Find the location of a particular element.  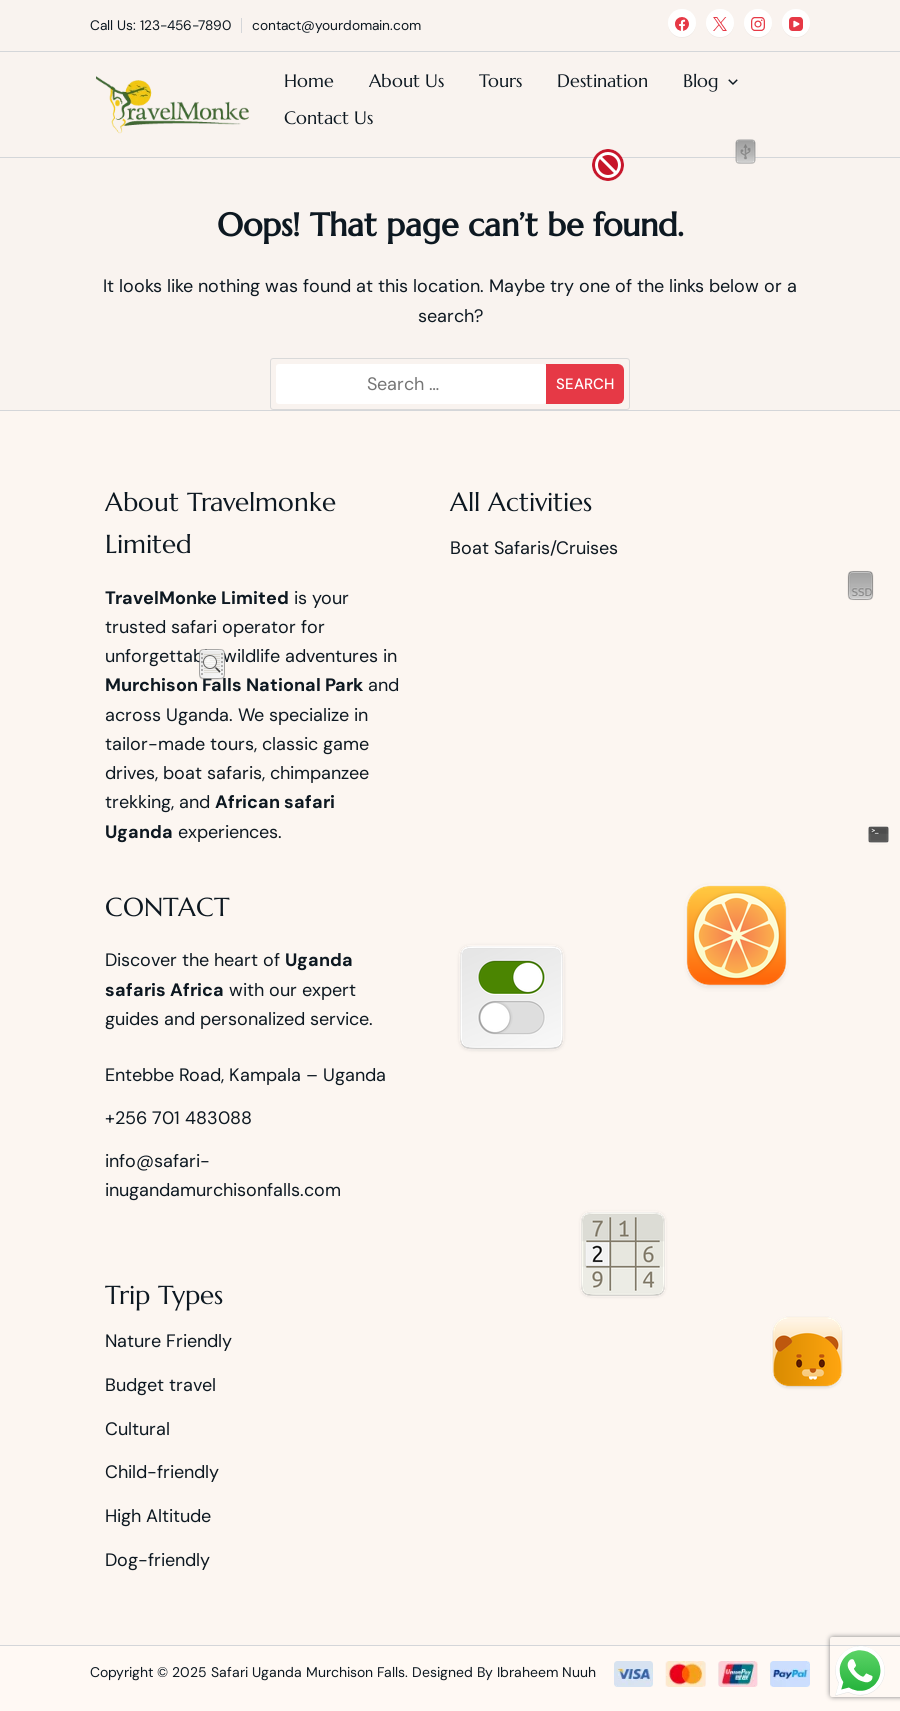

open unity tweak tool settings is located at coordinates (511, 997).